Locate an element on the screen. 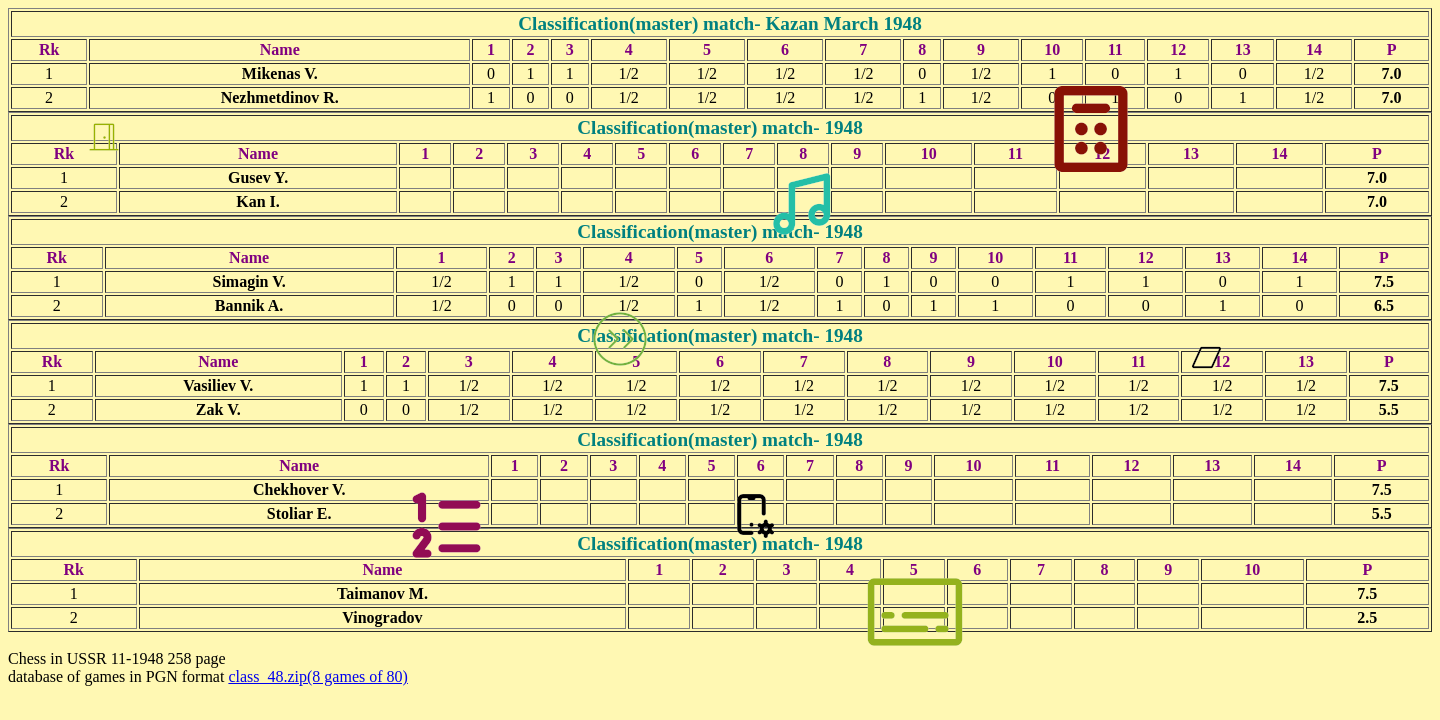  select parallelogram shape tool is located at coordinates (1206, 357).